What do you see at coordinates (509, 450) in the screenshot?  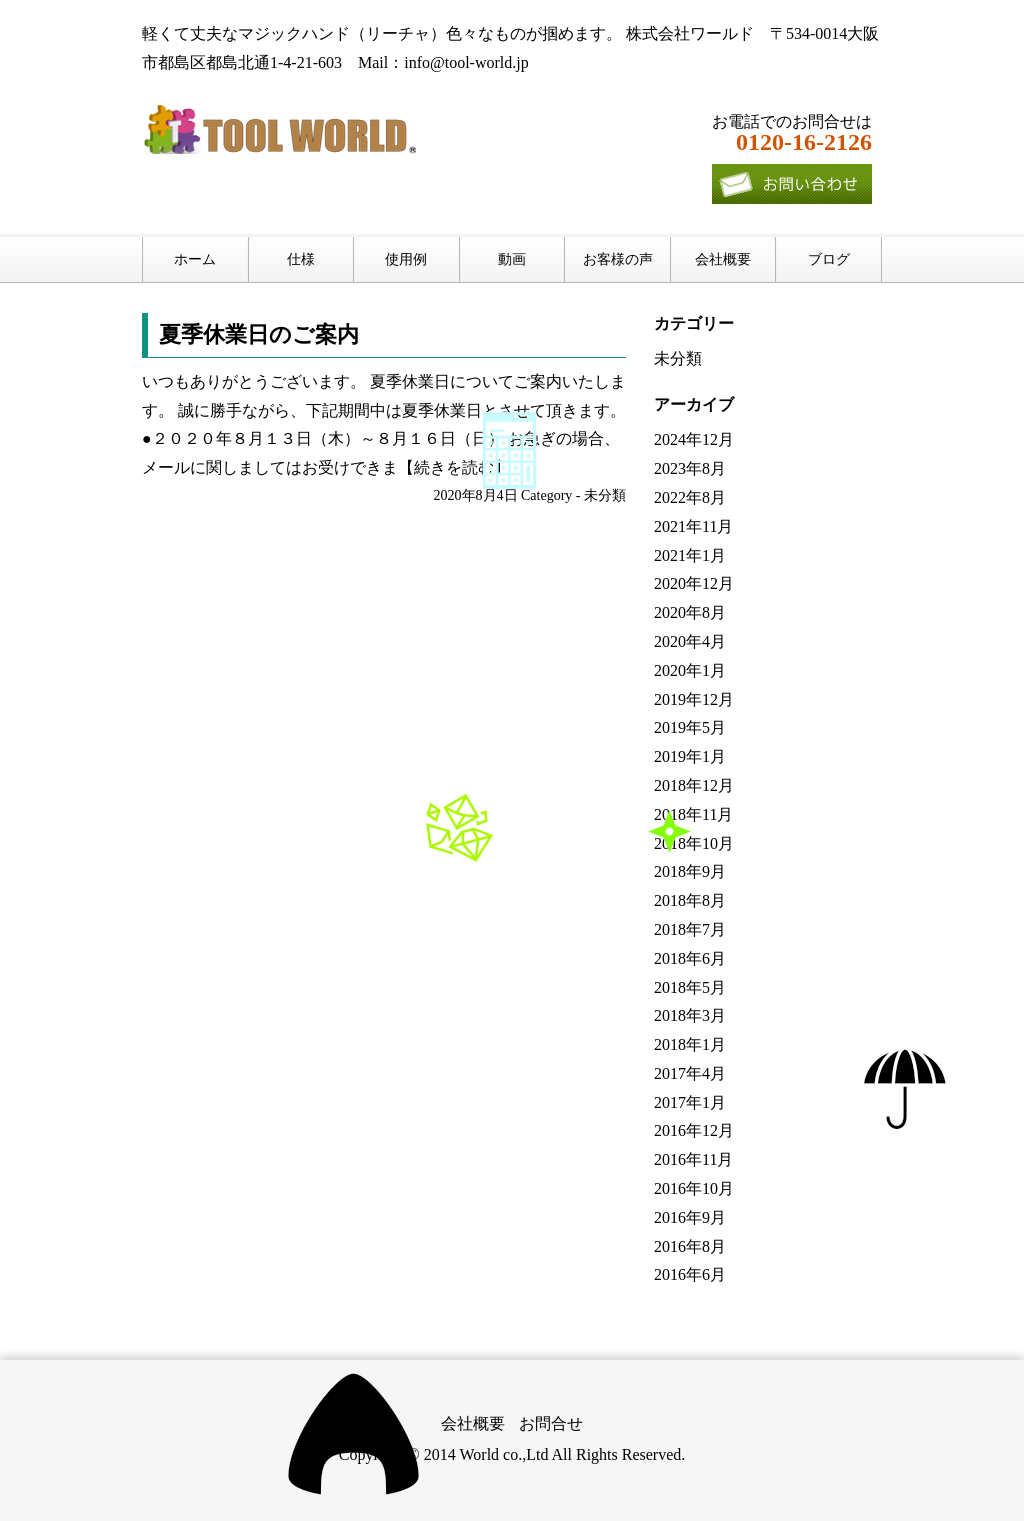 I see `open the calculator app` at bounding box center [509, 450].